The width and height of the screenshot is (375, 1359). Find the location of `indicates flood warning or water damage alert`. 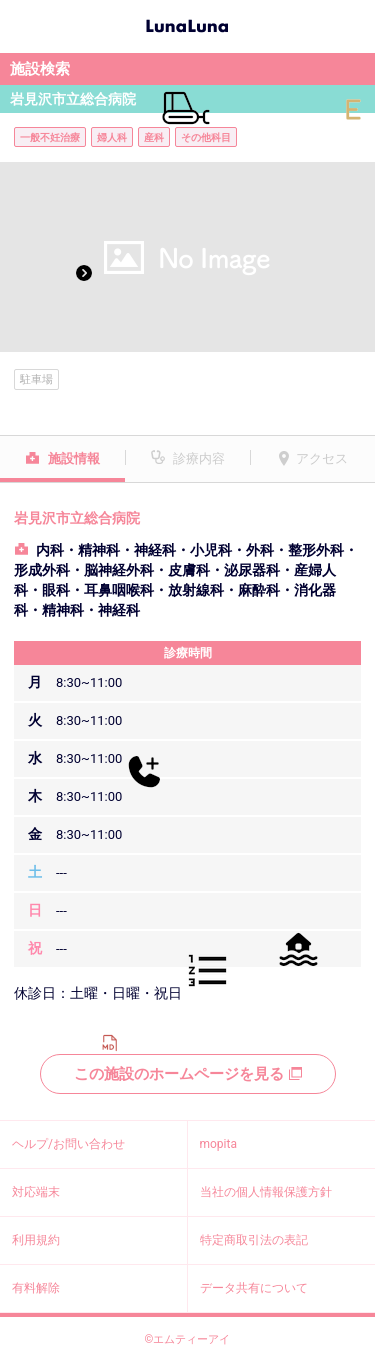

indicates flood warning or water damage alert is located at coordinates (298, 948).